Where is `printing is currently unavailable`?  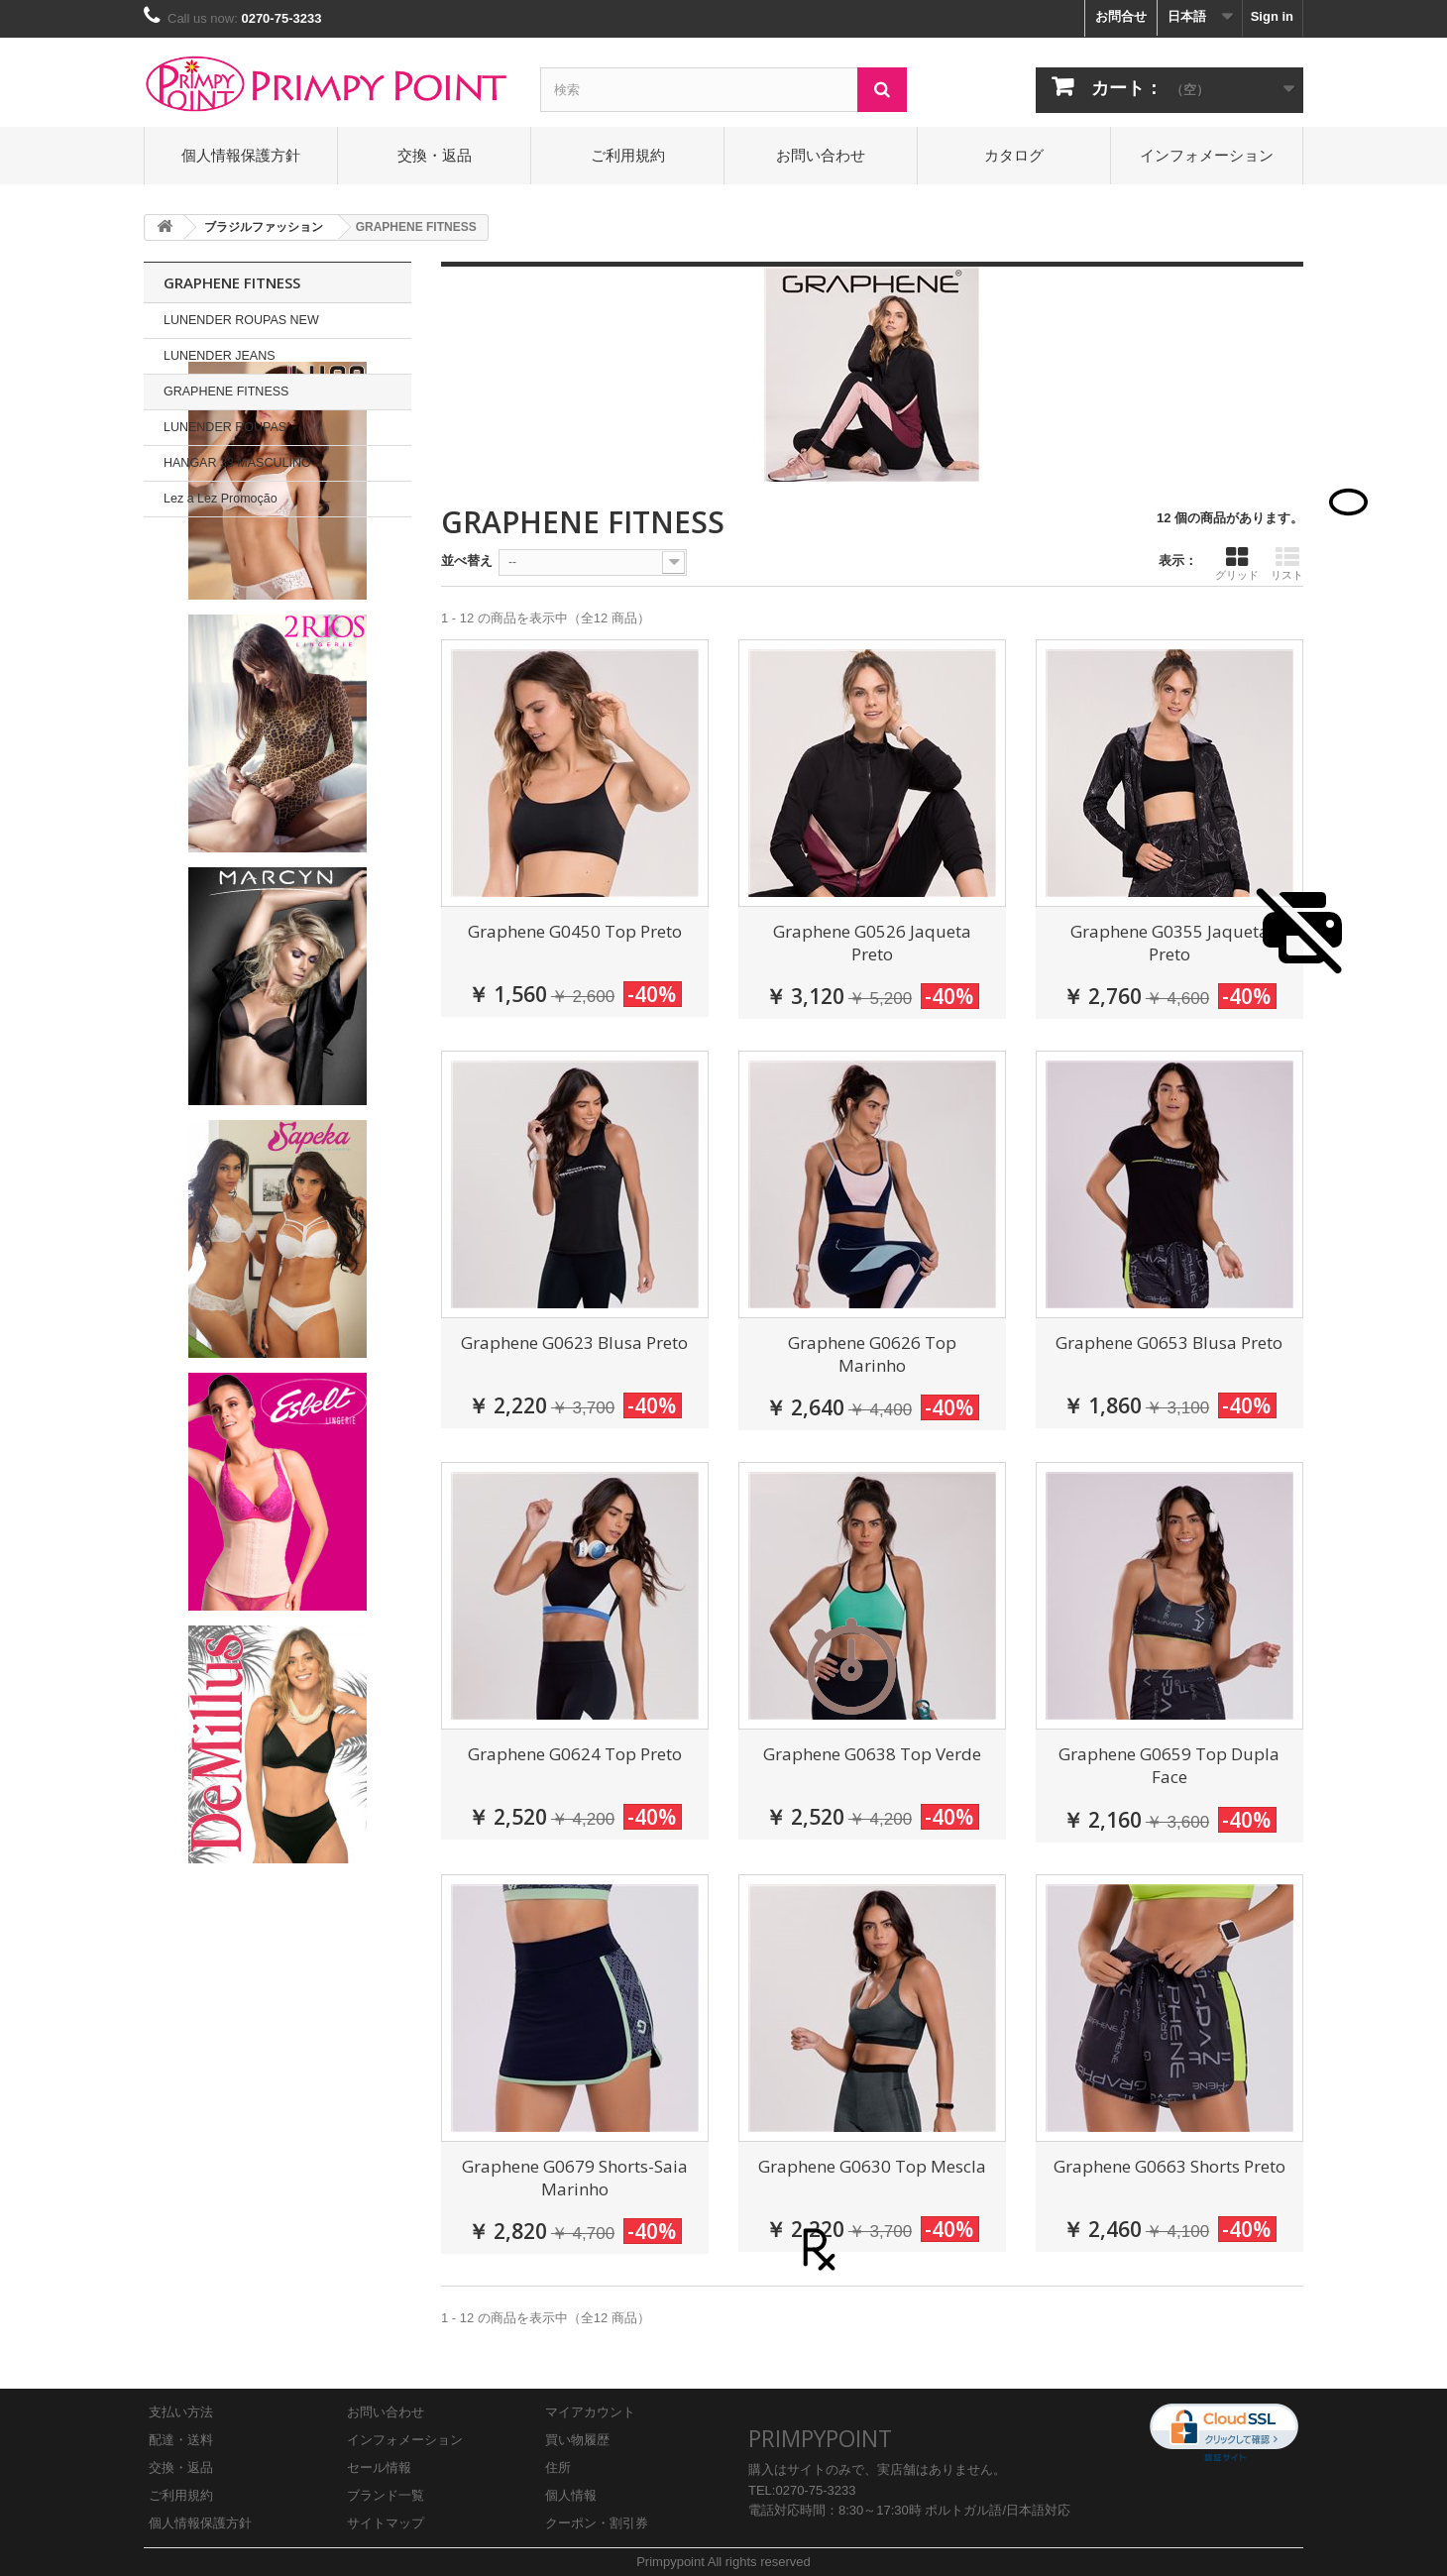
printing is currently unavailable is located at coordinates (1302, 928).